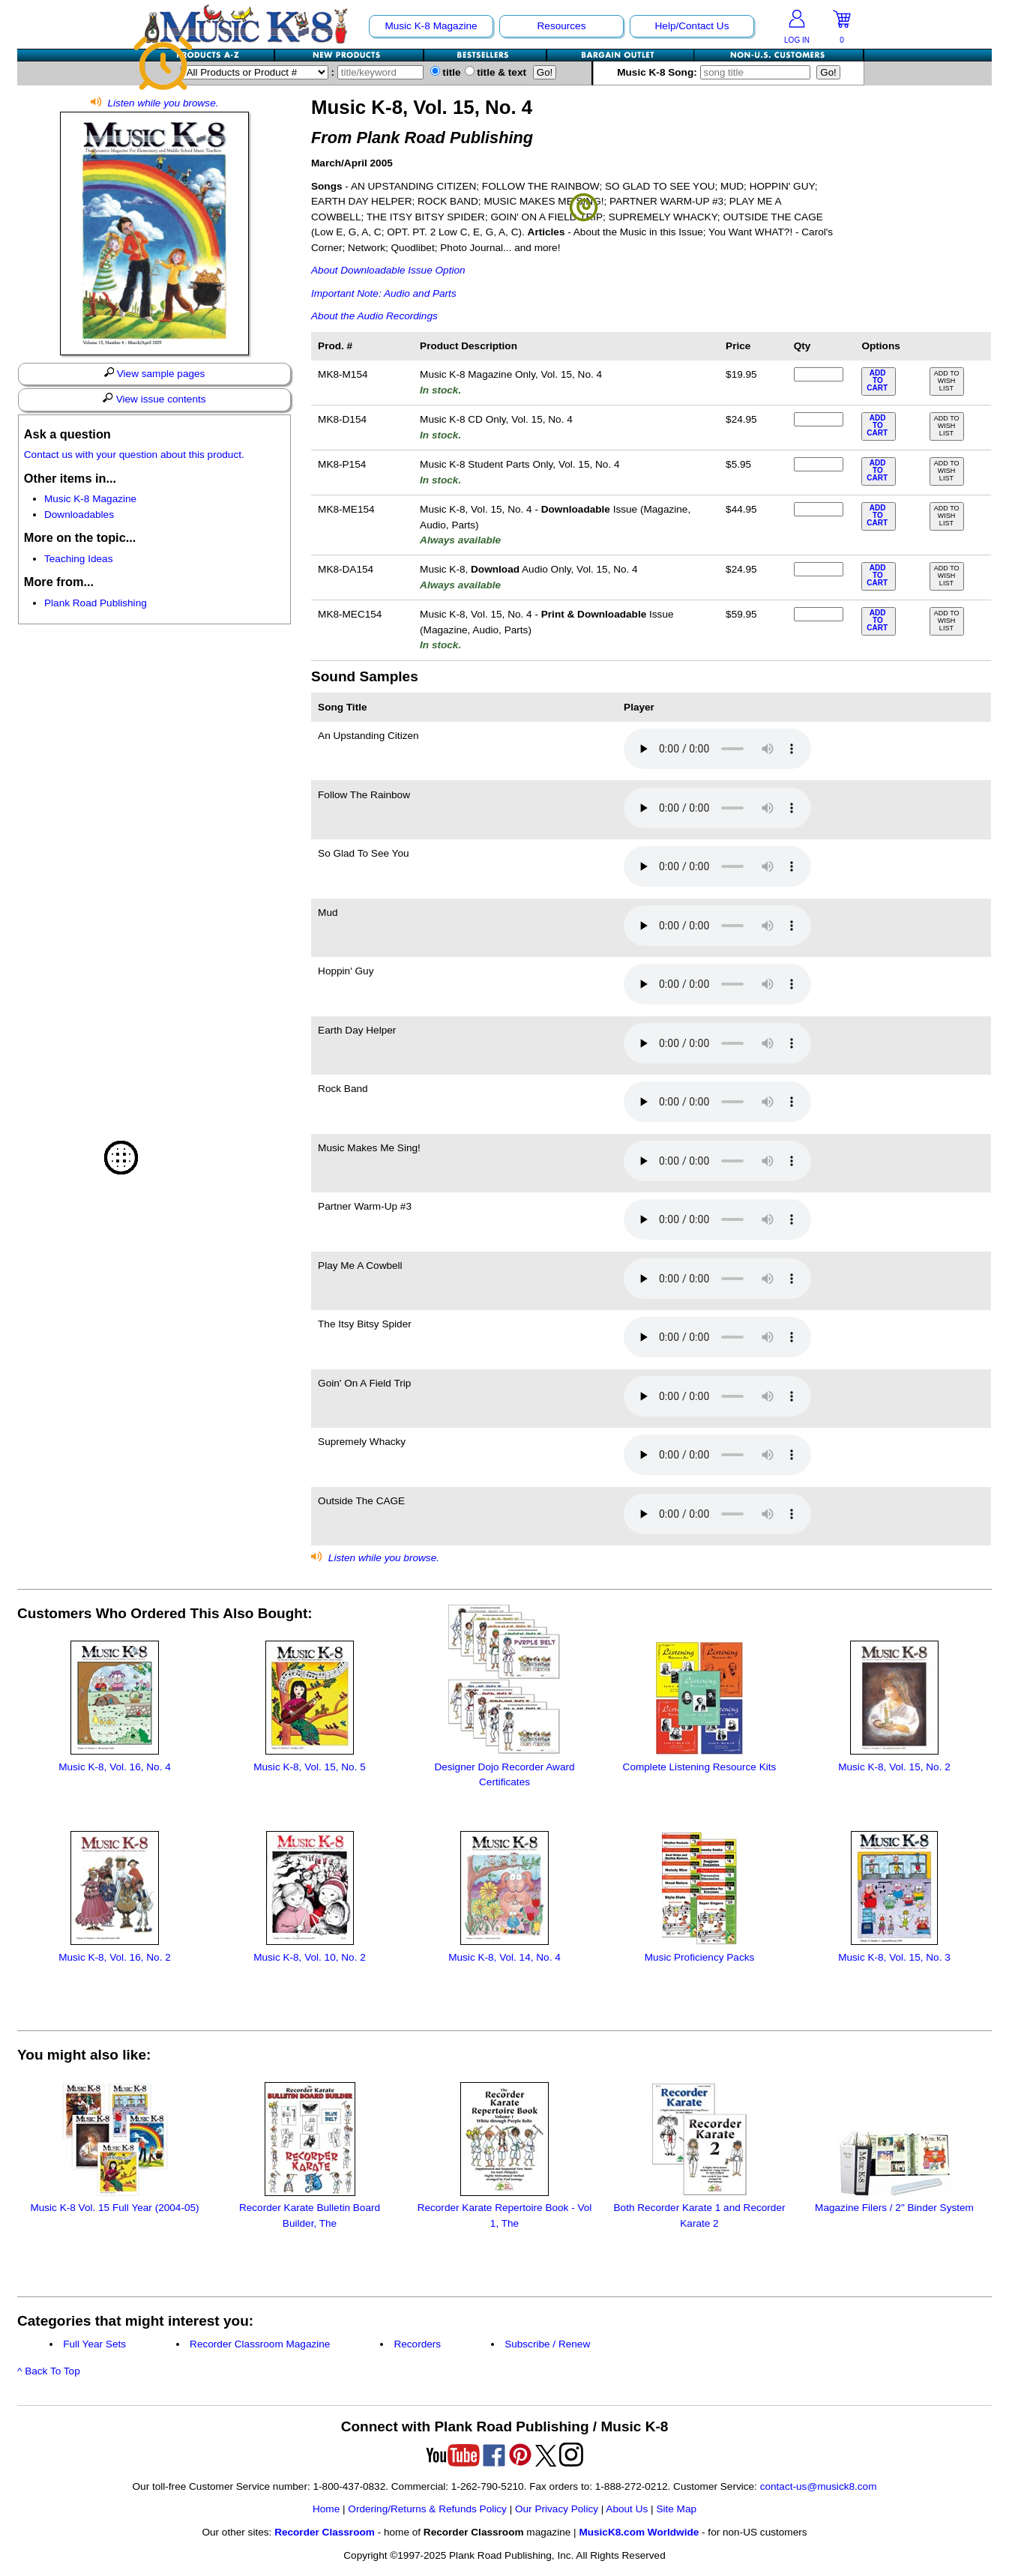 Image resolution: width=1009 pixels, height=2576 pixels. Describe the element at coordinates (583, 207) in the screenshot. I see `debian linux operating system logo` at that location.